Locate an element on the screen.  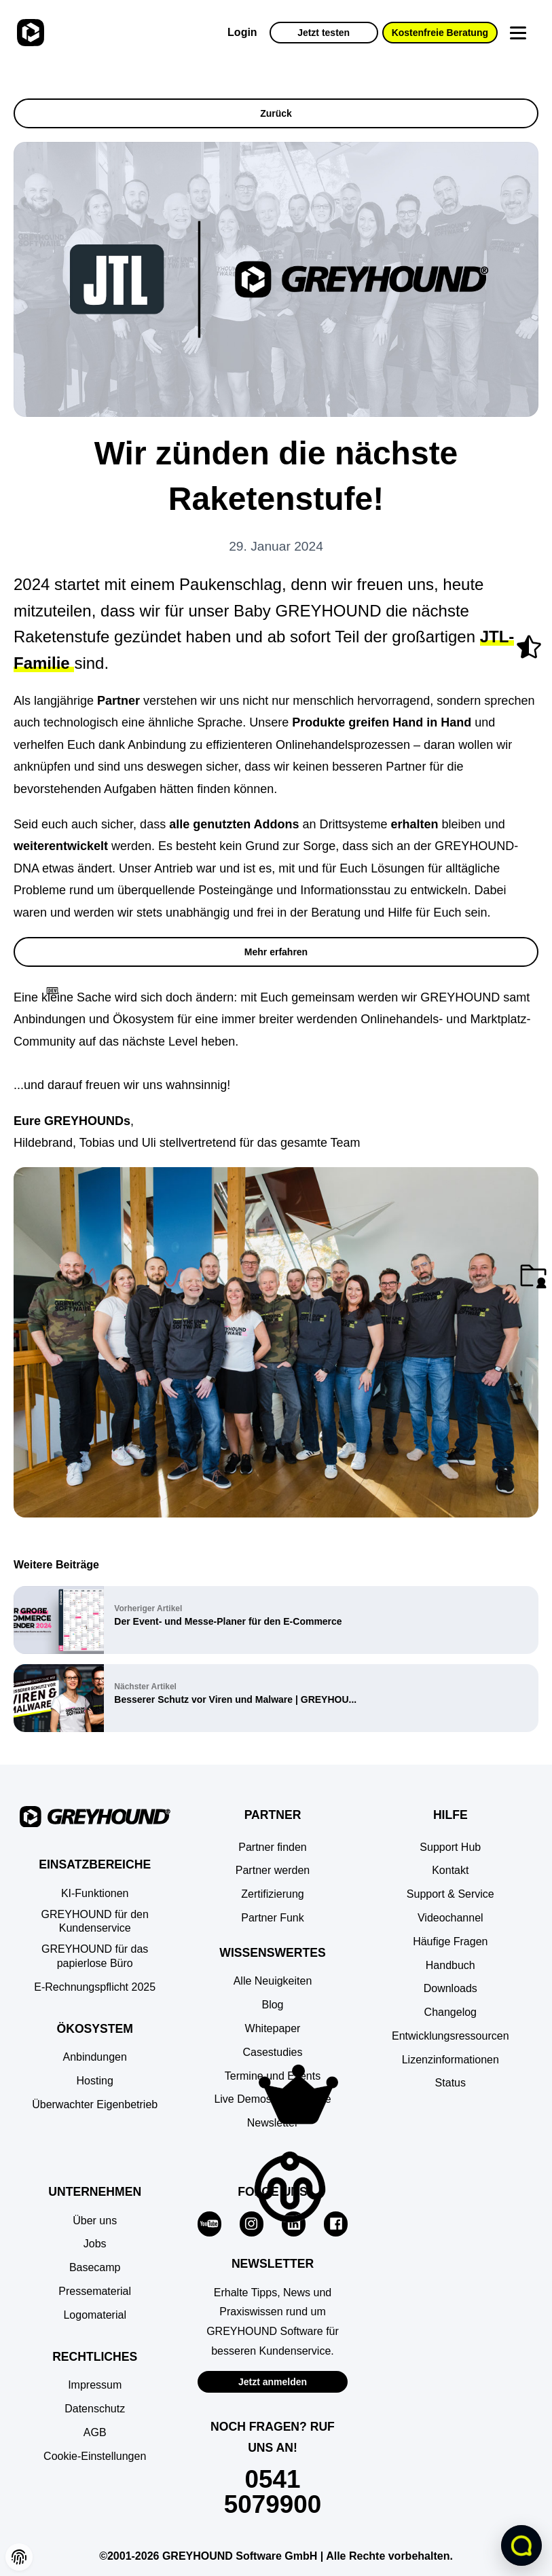
web awesome brand icon is located at coordinates (298, 2096).